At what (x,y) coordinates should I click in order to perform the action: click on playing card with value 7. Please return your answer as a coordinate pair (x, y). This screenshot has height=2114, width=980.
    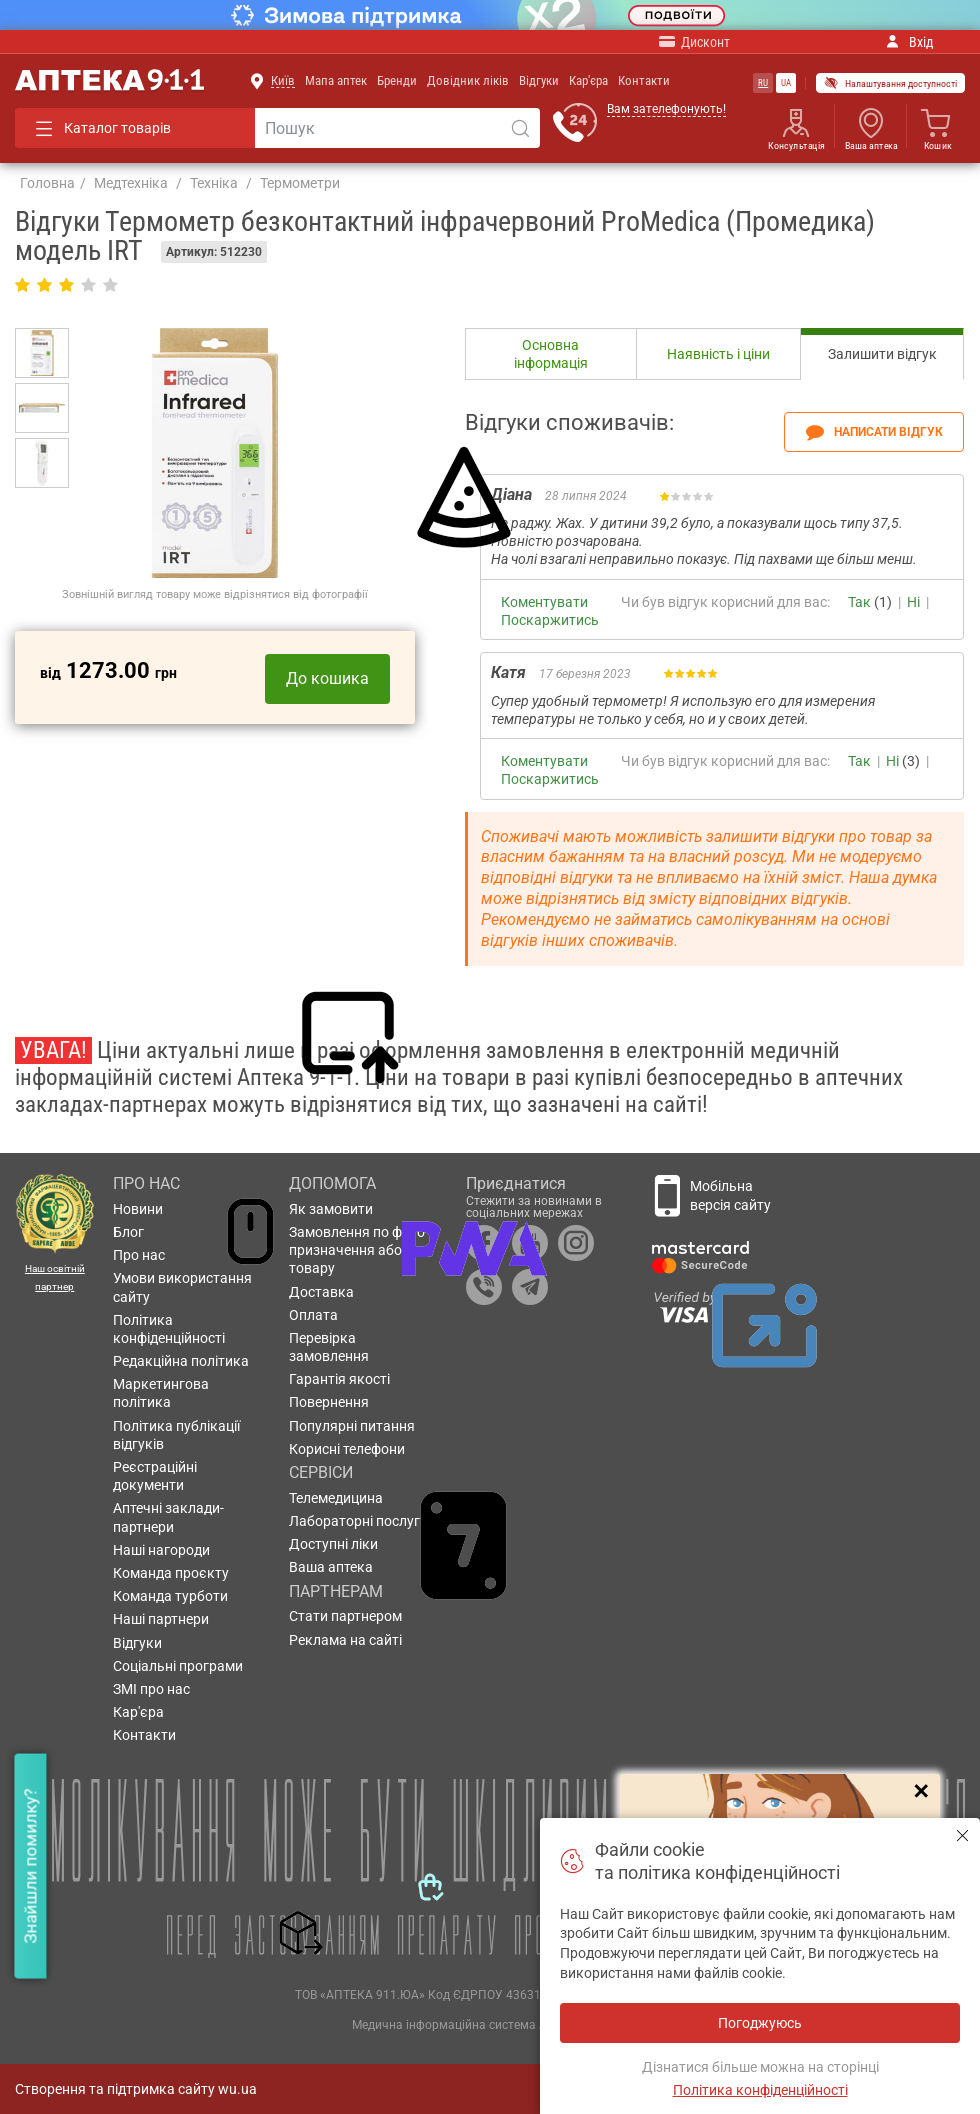
    Looking at the image, I should click on (463, 1545).